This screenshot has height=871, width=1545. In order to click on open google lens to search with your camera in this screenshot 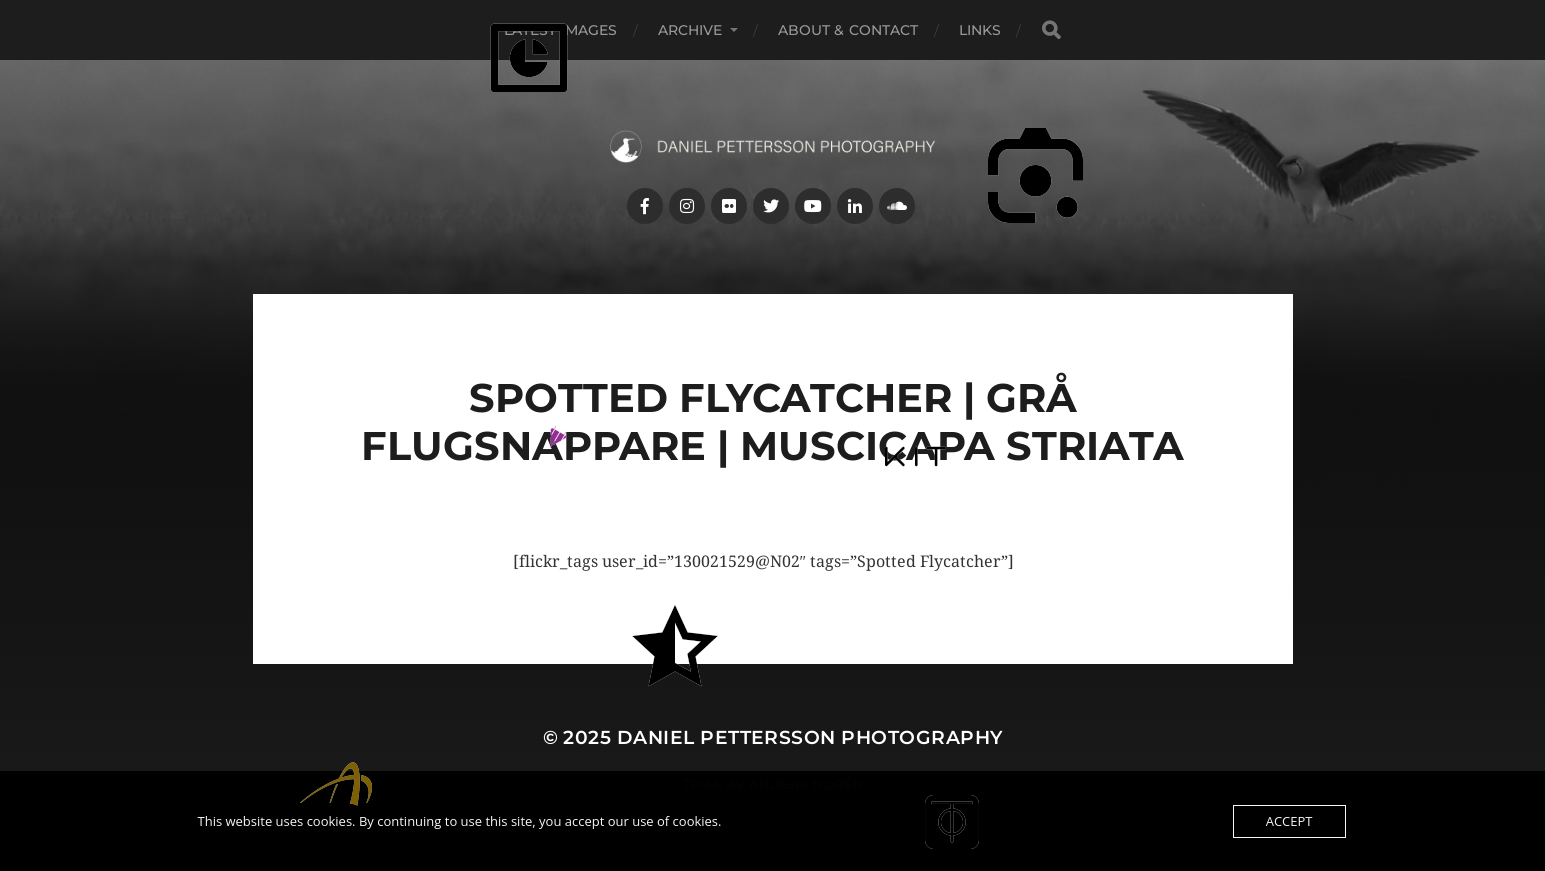, I will do `click(1035, 175)`.